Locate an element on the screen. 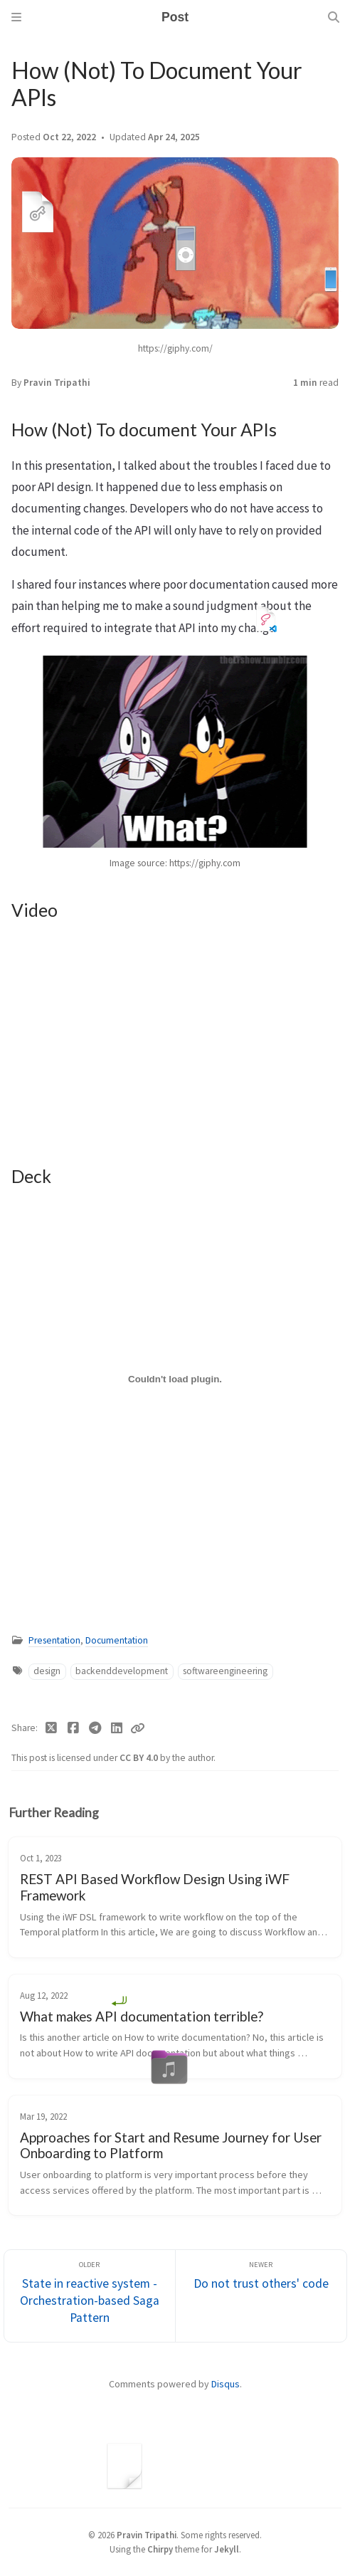 This screenshot has width=350, height=2576. reply to all recipients of an email is located at coordinates (119, 2000).